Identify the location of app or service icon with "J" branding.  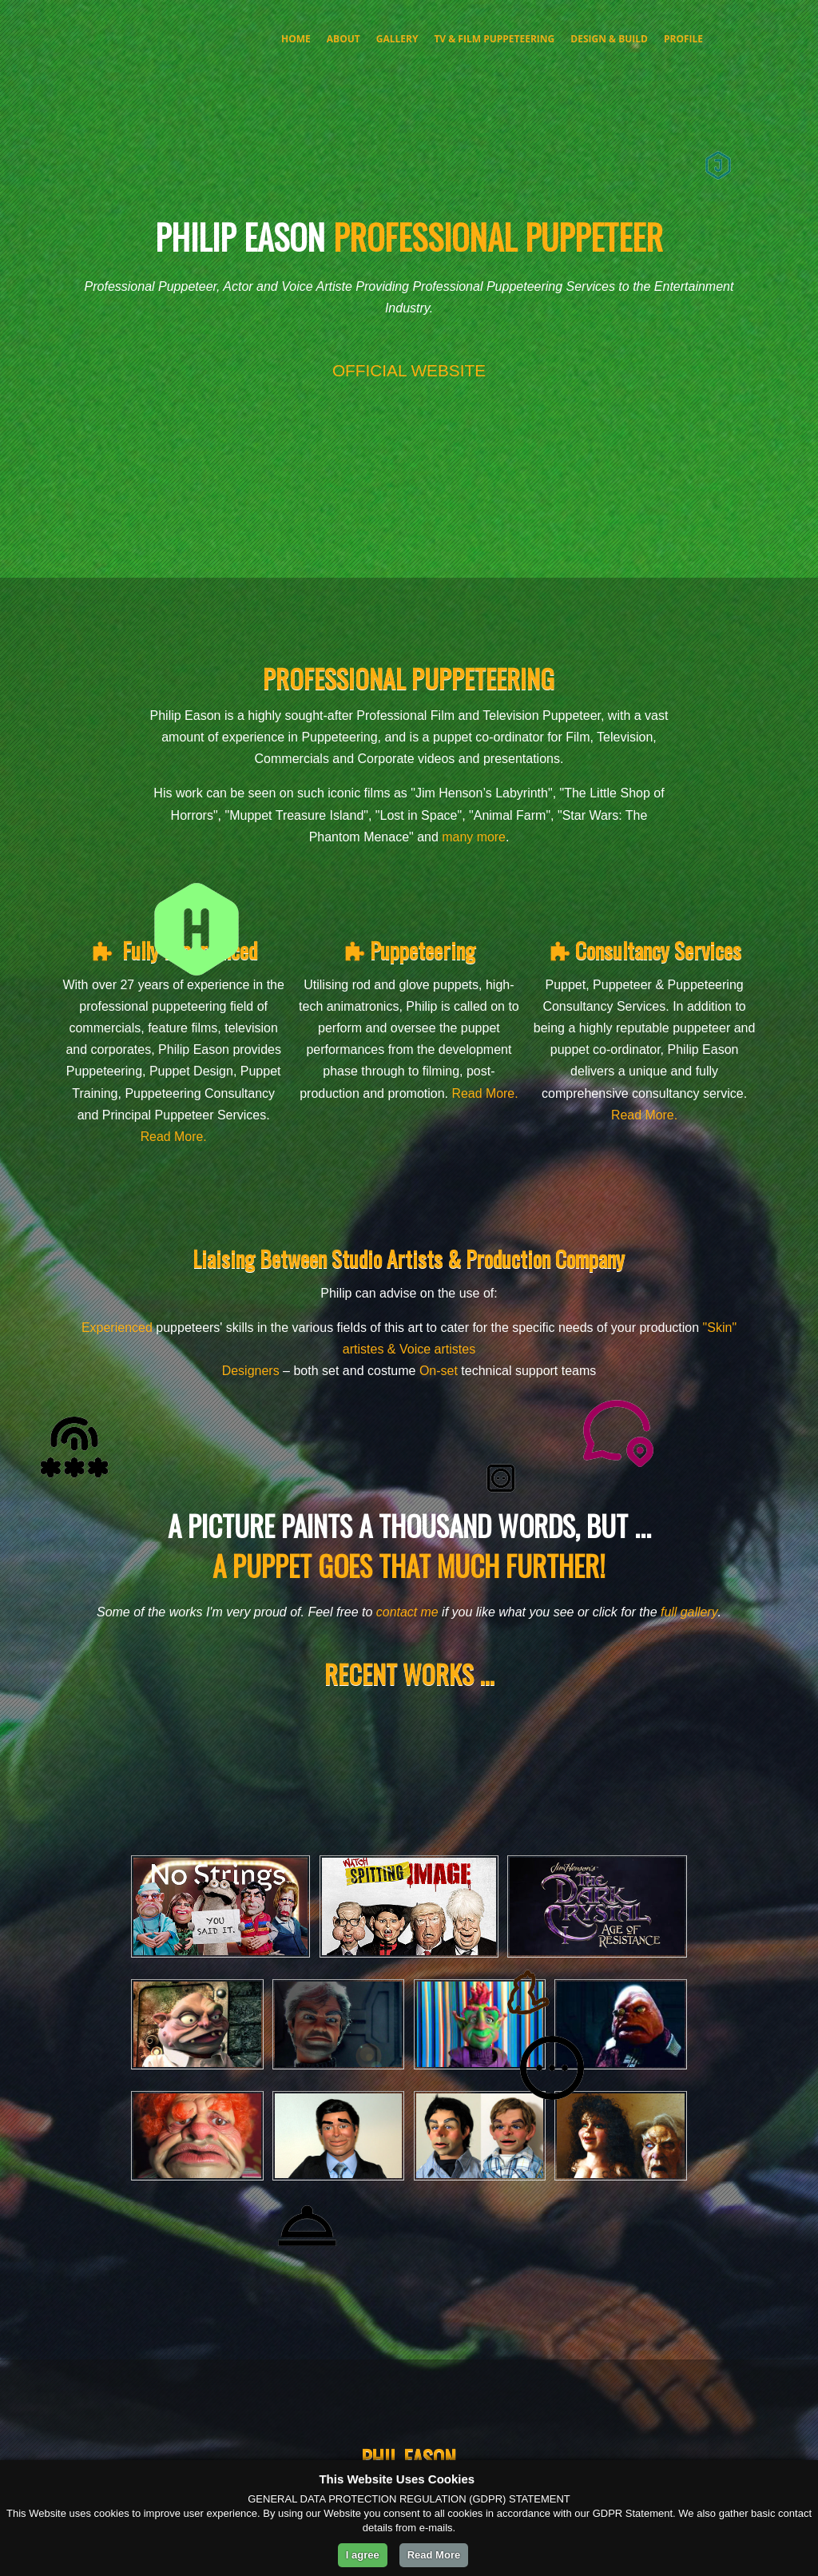
(718, 165).